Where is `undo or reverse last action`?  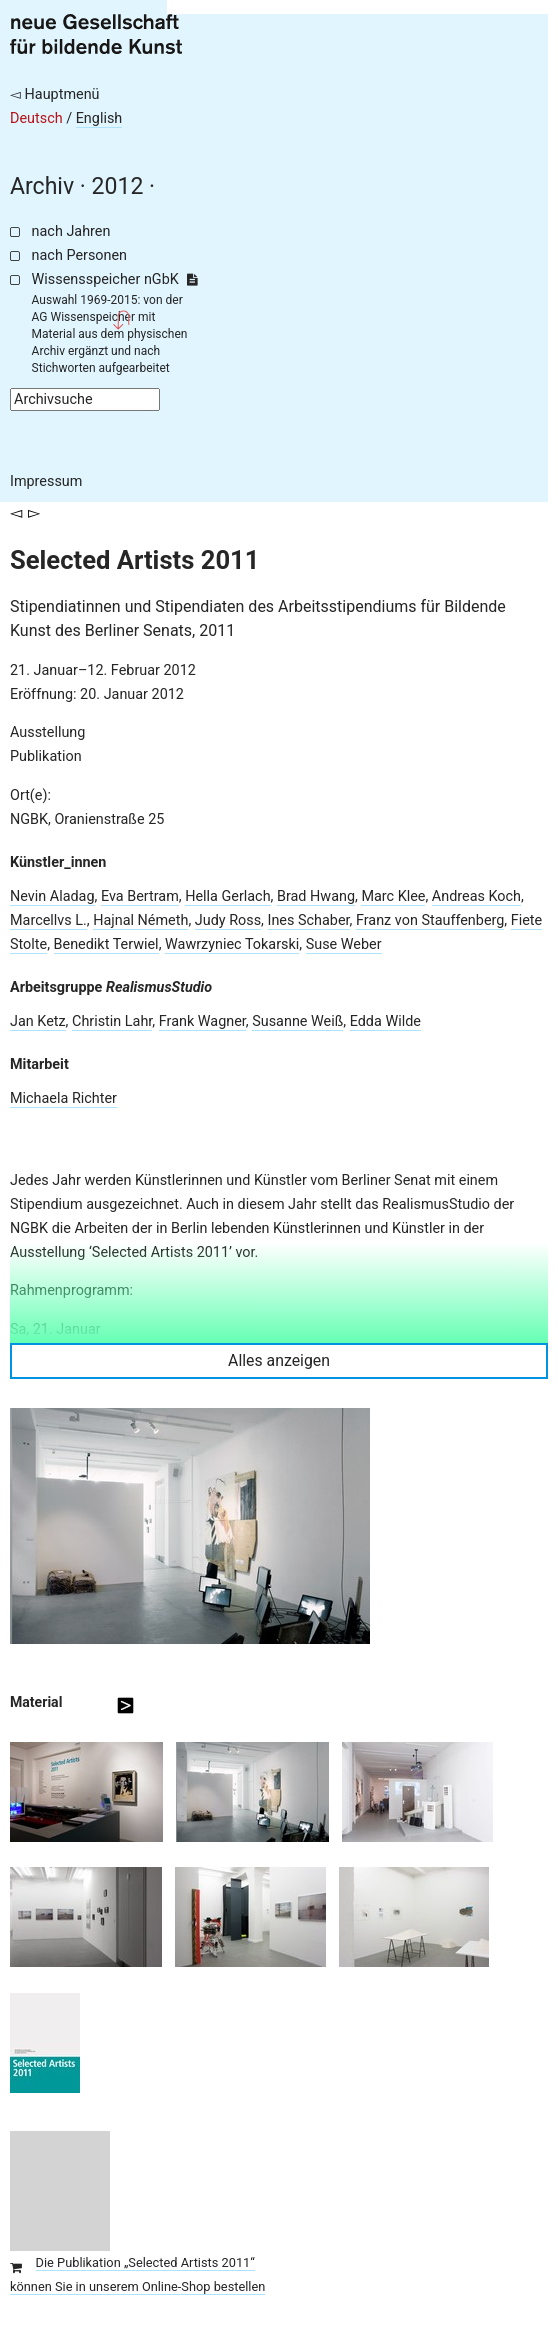
undo or reverse last action is located at coordinates (122, 320).